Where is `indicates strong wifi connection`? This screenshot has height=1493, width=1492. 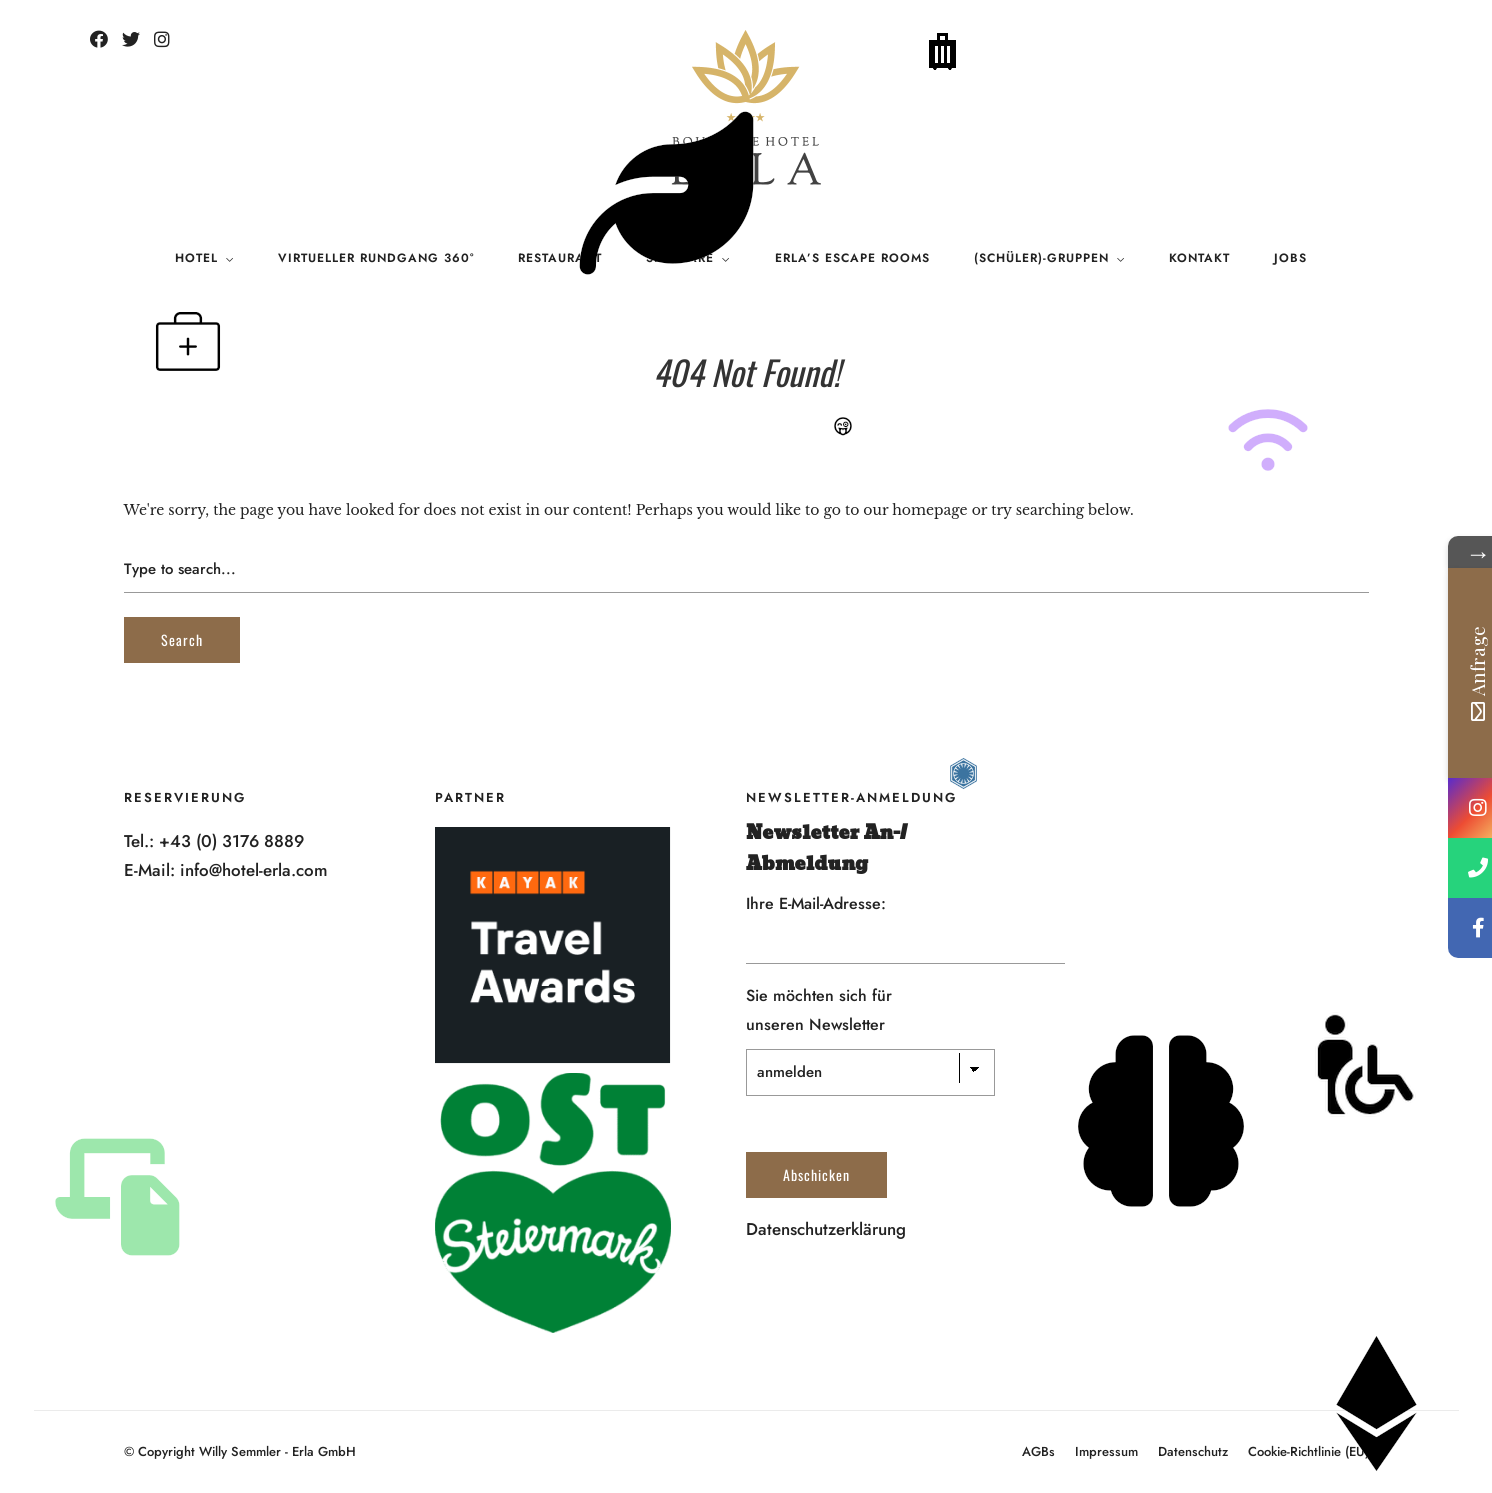
indicates strong wifi connection is located at coordinates (1268, 440).